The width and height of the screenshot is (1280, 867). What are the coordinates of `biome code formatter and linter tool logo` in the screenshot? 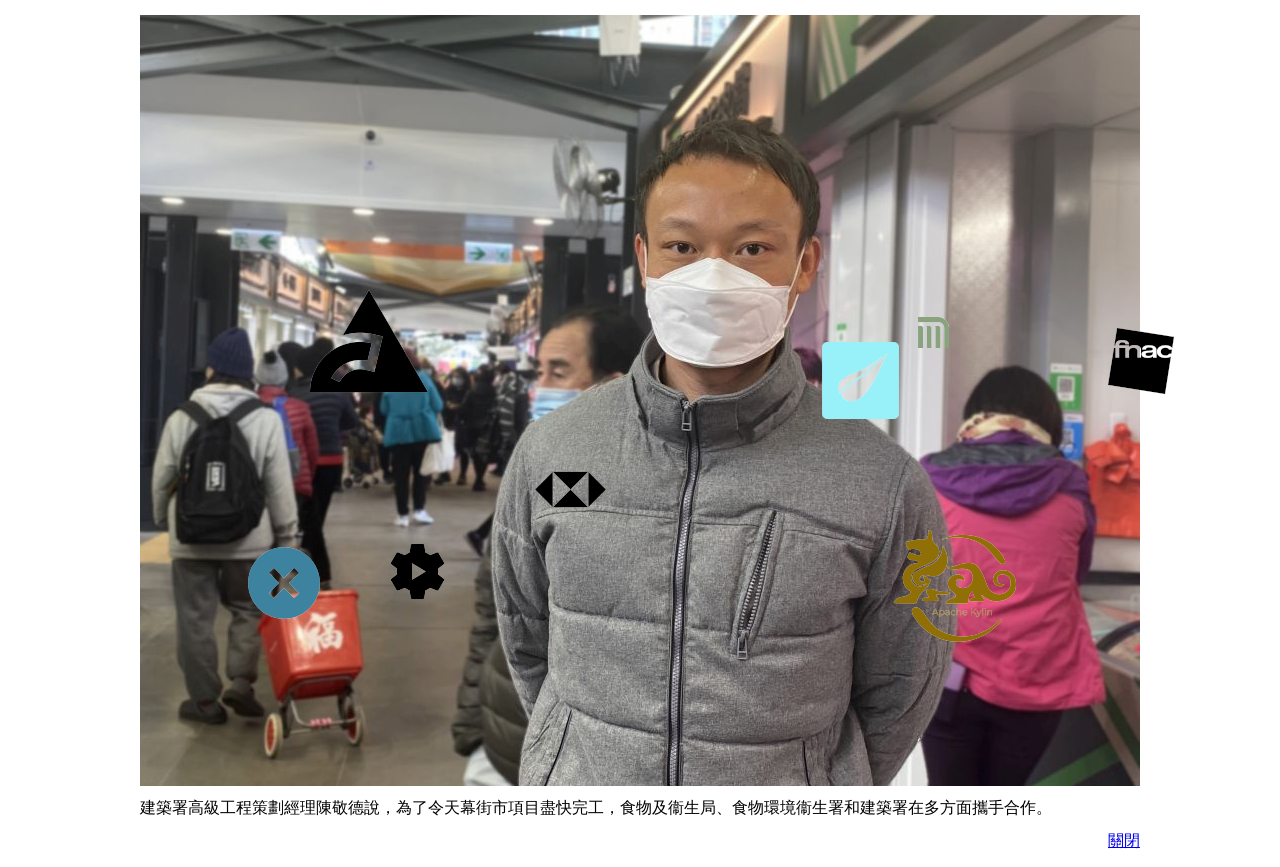 It's located at (369, 341).